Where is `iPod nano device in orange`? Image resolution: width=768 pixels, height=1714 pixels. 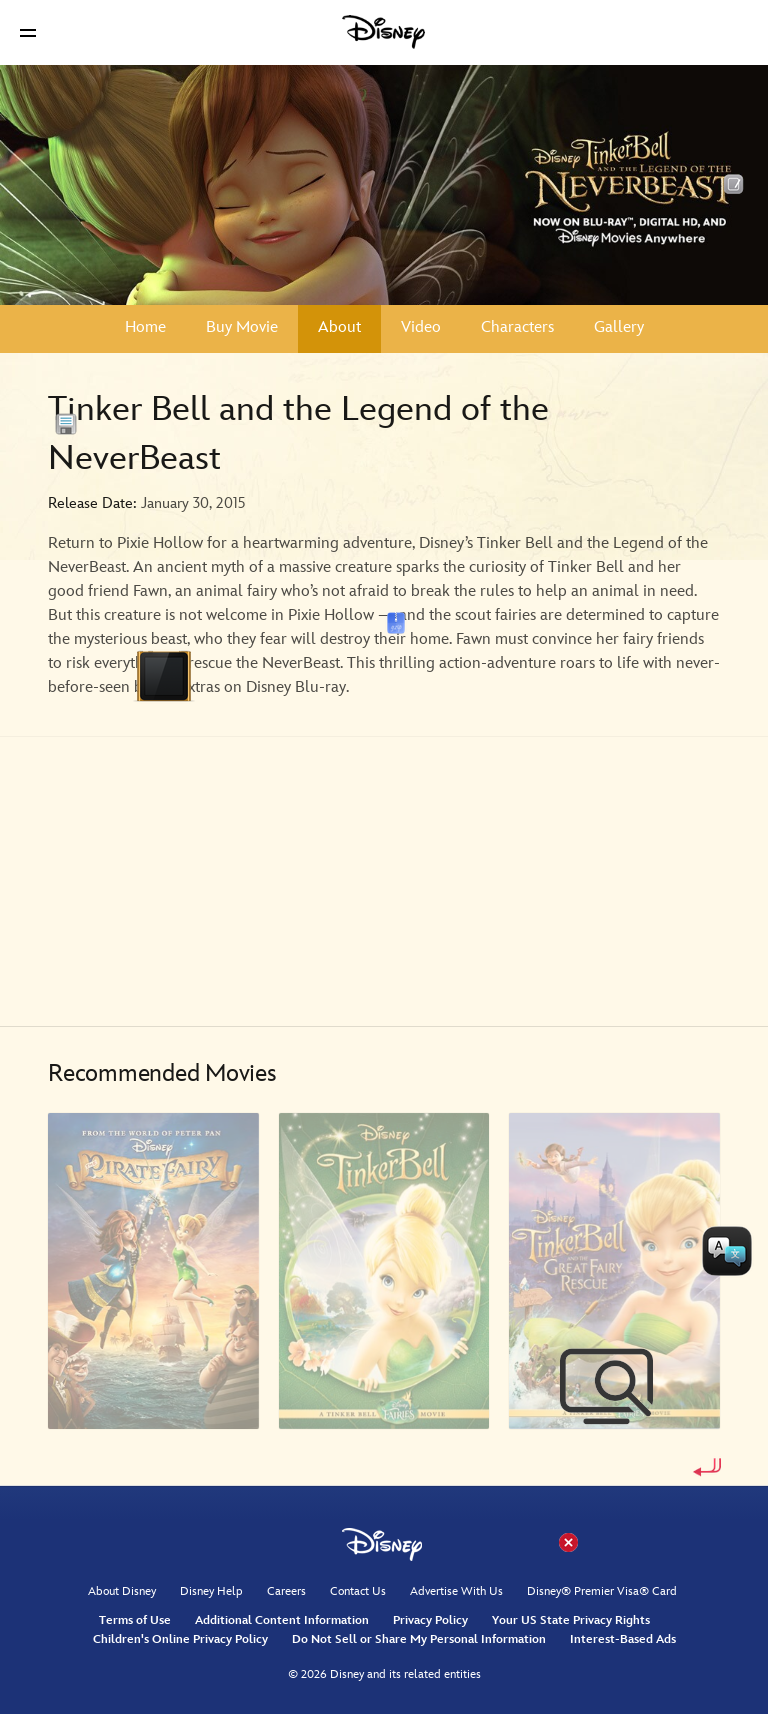
iPod nano device in orange is located at coordinates (164, 676).